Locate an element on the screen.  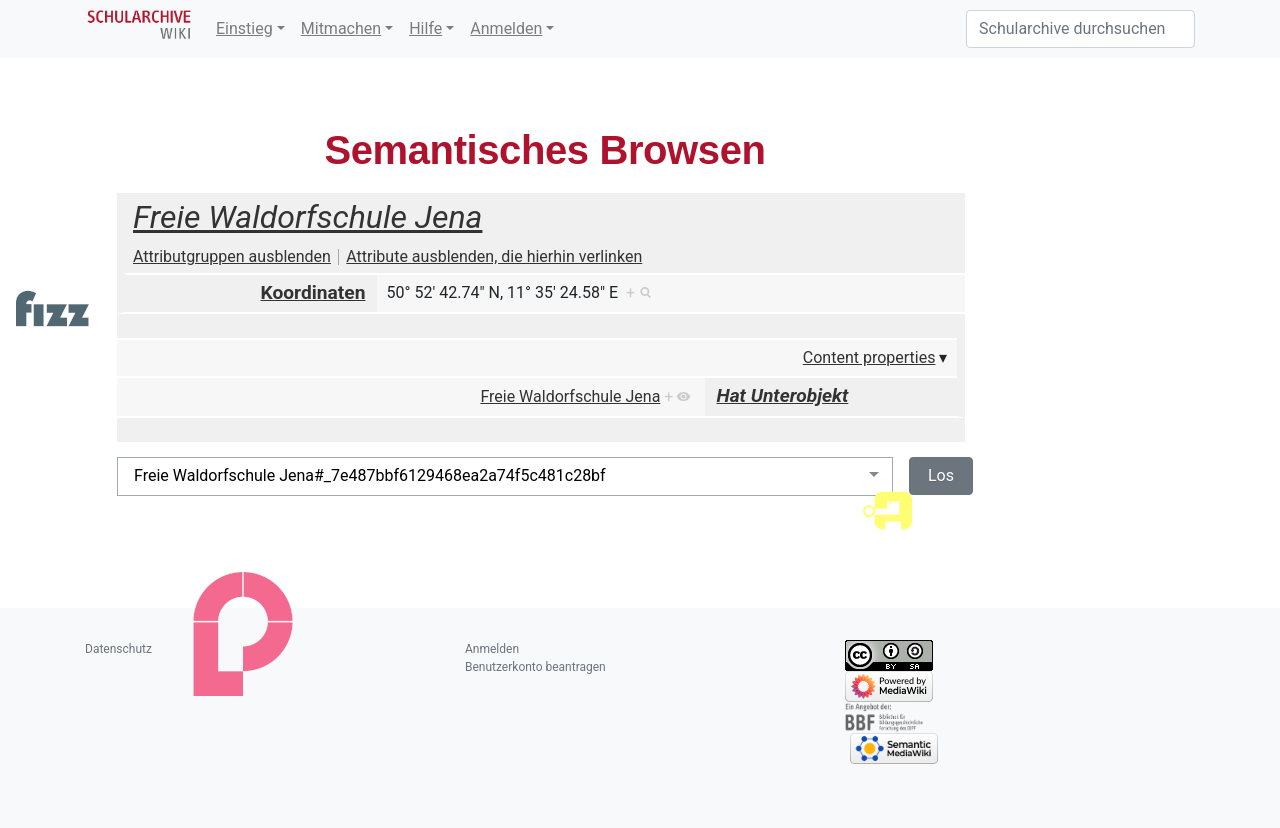
fizz app or service logo is located at coordinates (52, 308).